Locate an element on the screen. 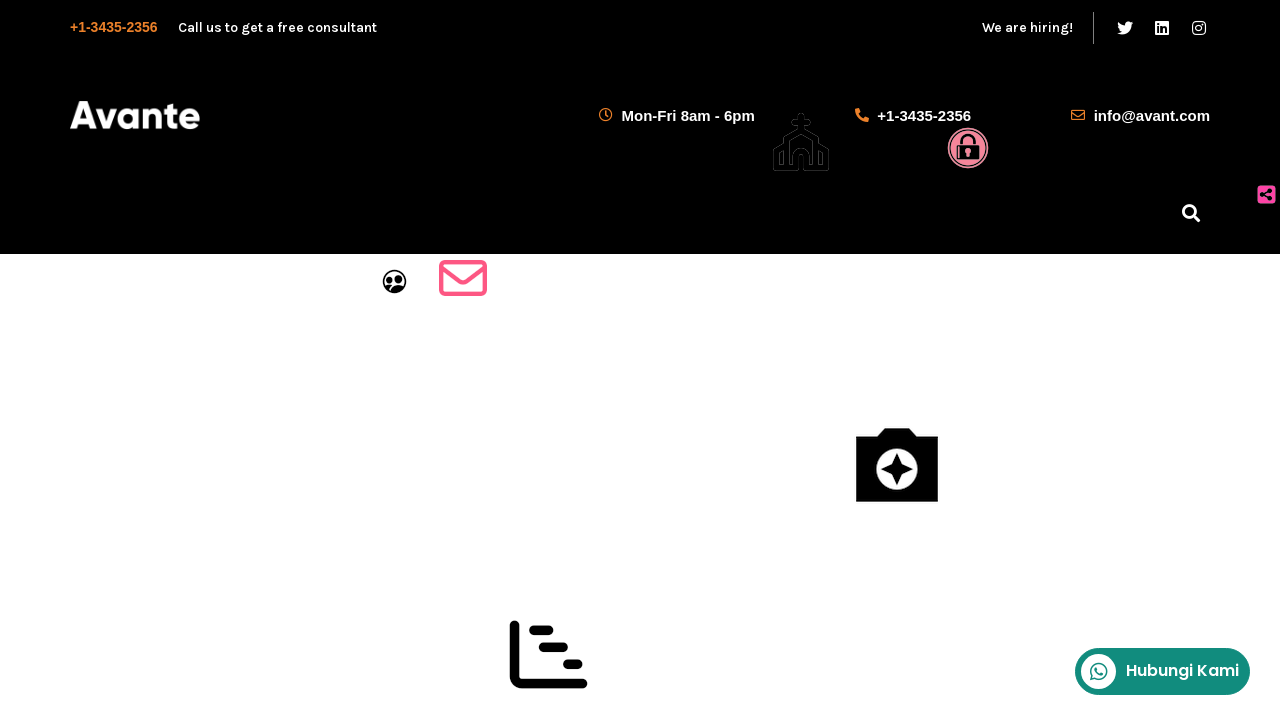  view nearby churches or places of worship is located at coordinates (801, 145).